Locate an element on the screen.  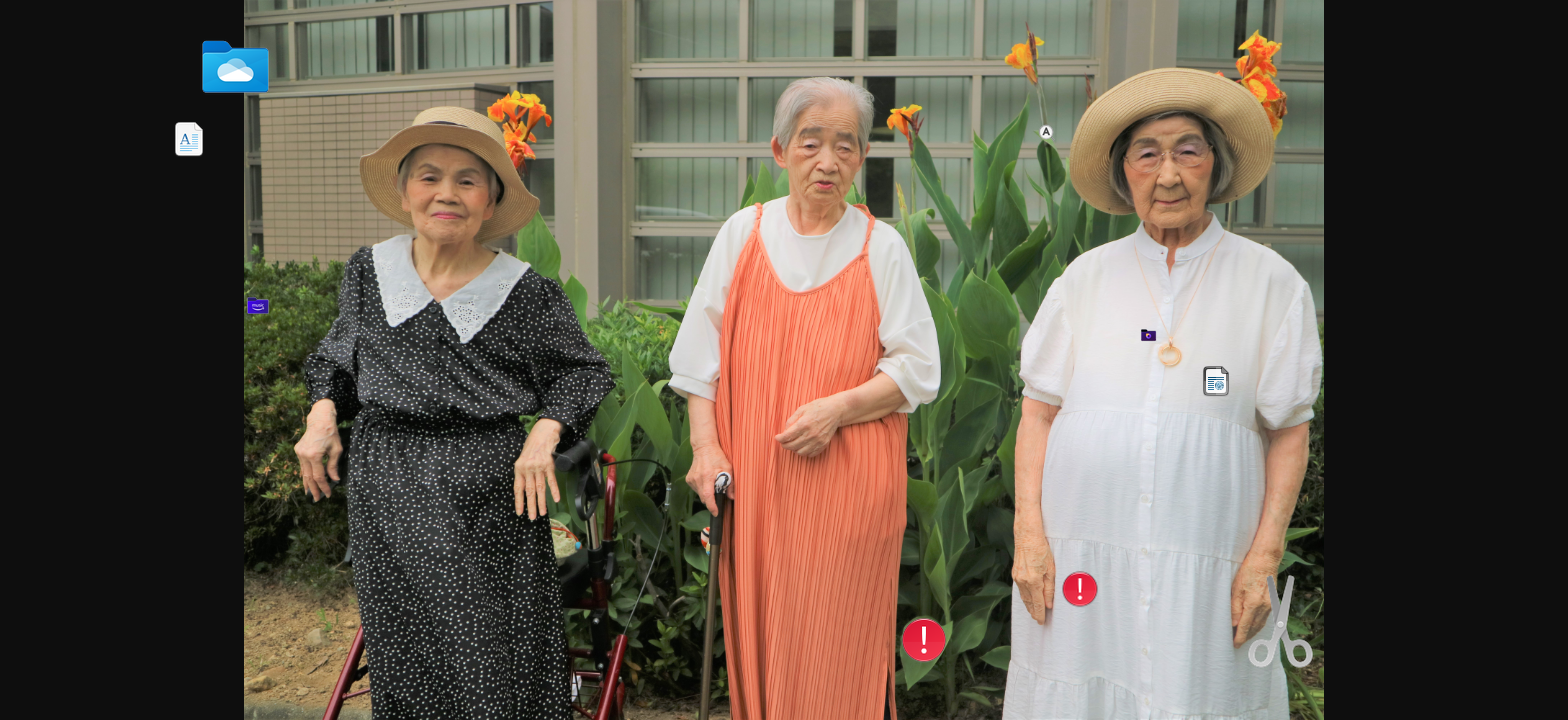
indicates a warning or caution state is located at coordinates (924, 640).